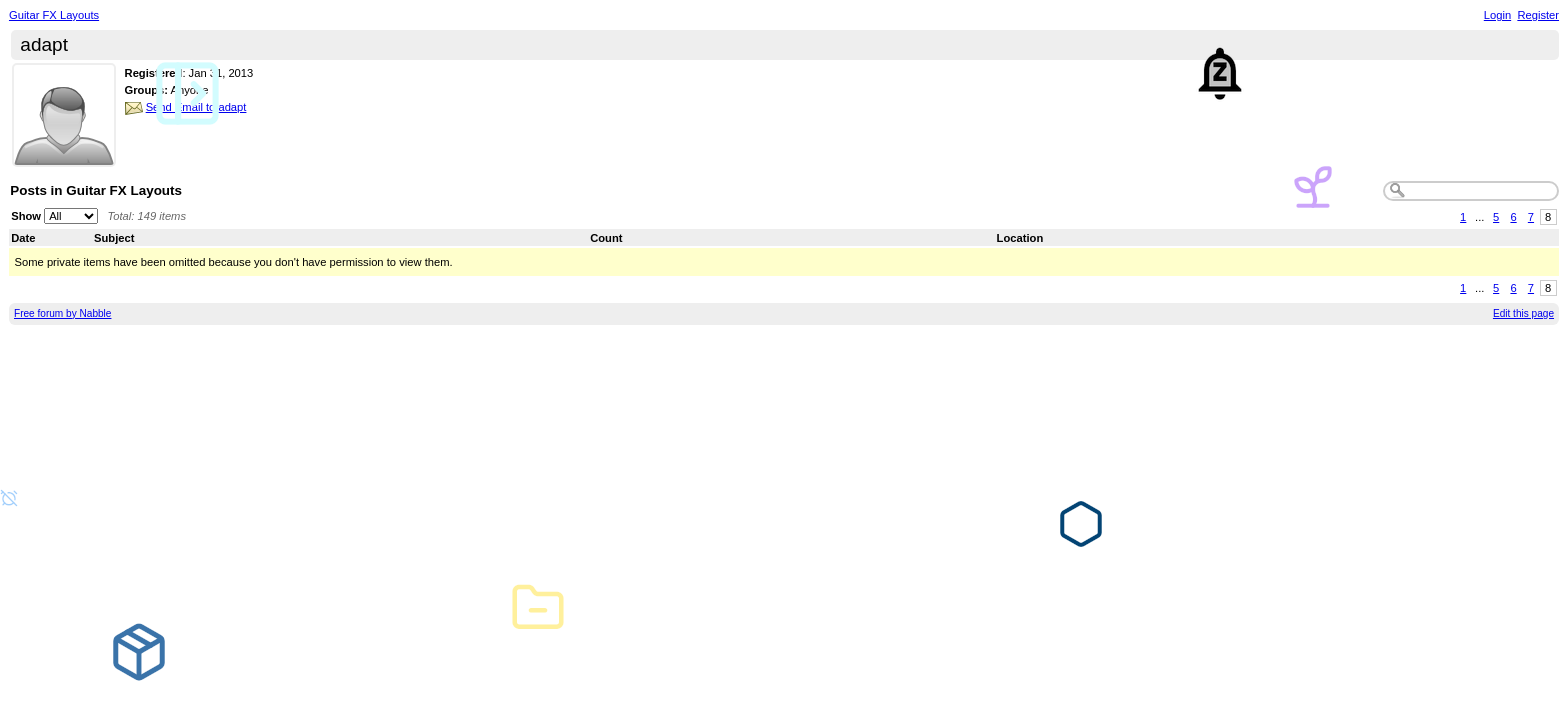 The width and height of the screenshot is (1568, 720). I want to click on view package or shipment details, so click(139, 652).